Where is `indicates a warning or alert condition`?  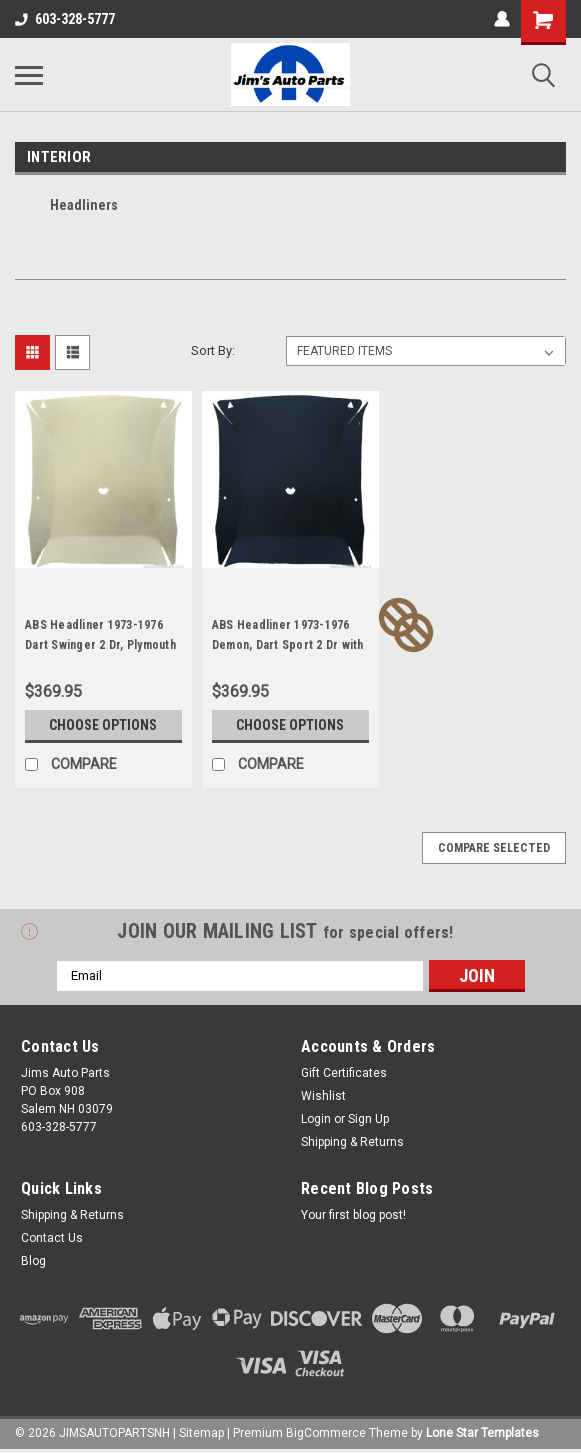 indicates a warning or alert condition is located at coordinates (29, 931).